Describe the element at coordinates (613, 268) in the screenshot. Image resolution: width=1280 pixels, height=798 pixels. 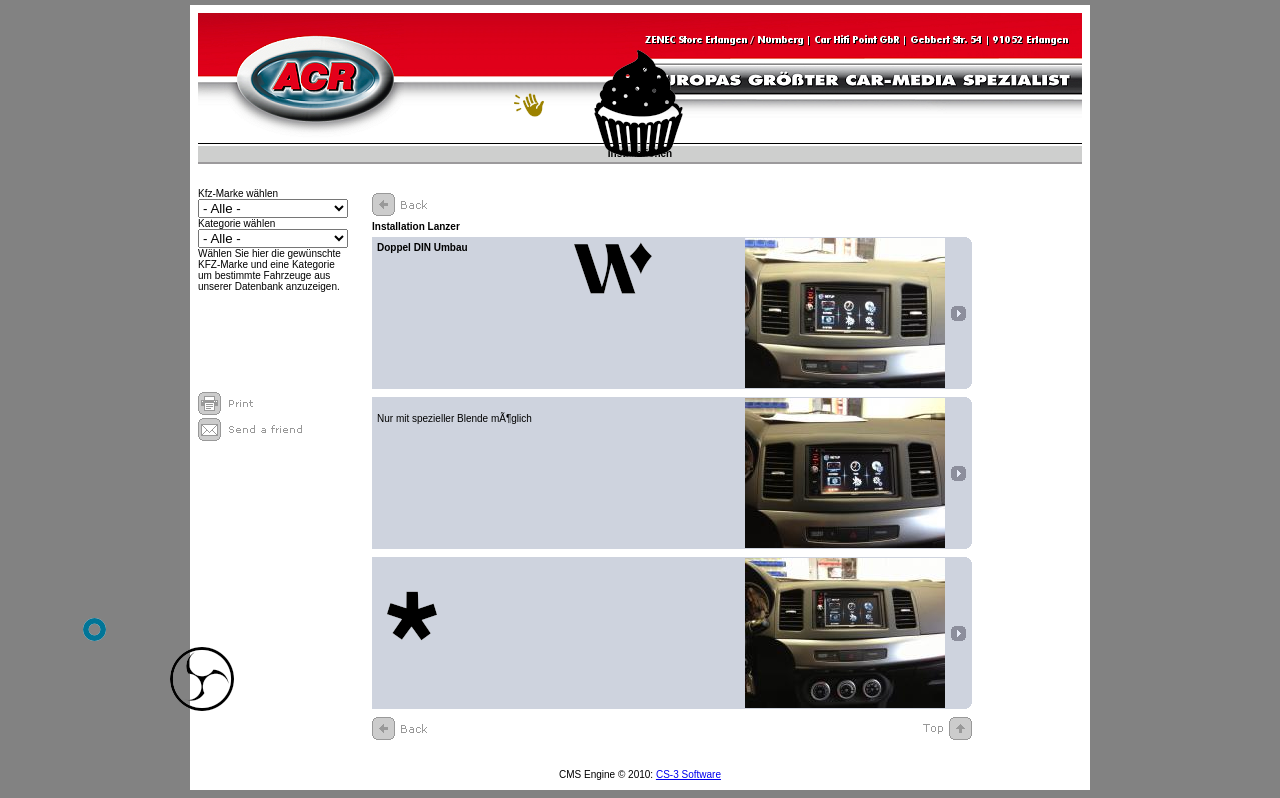
I see `open the Wish shopping app` at that location.